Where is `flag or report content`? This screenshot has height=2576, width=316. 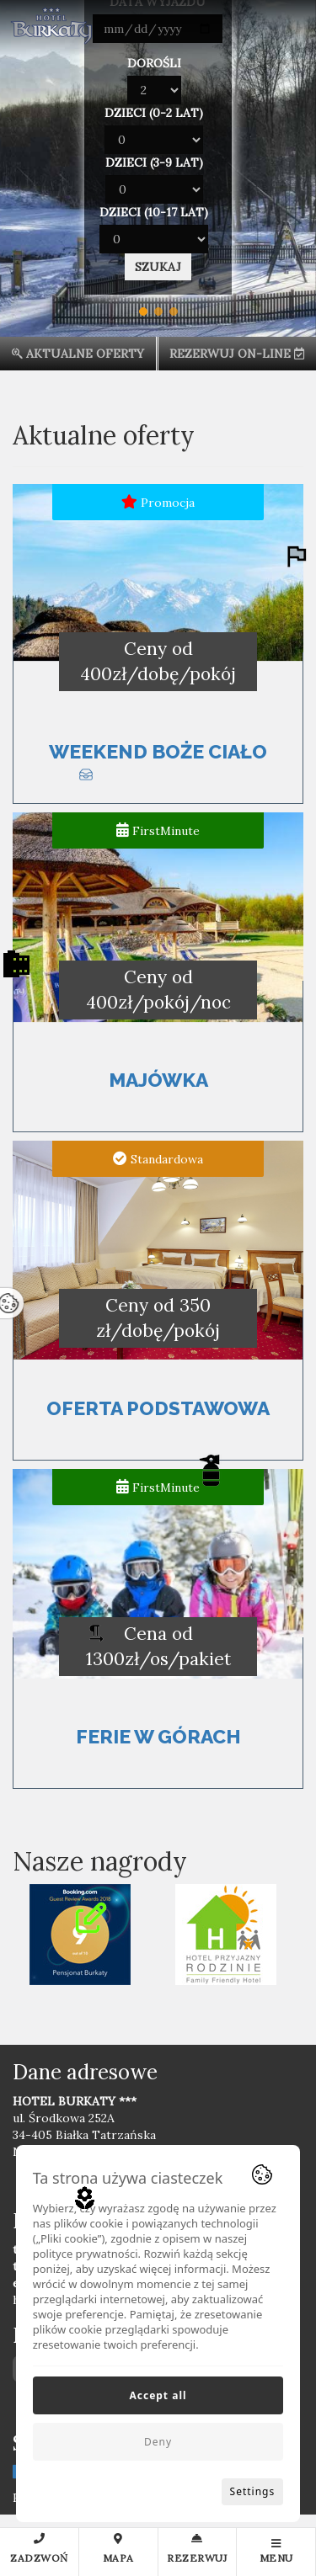
flag or report content is located at coordinates (296, 556).